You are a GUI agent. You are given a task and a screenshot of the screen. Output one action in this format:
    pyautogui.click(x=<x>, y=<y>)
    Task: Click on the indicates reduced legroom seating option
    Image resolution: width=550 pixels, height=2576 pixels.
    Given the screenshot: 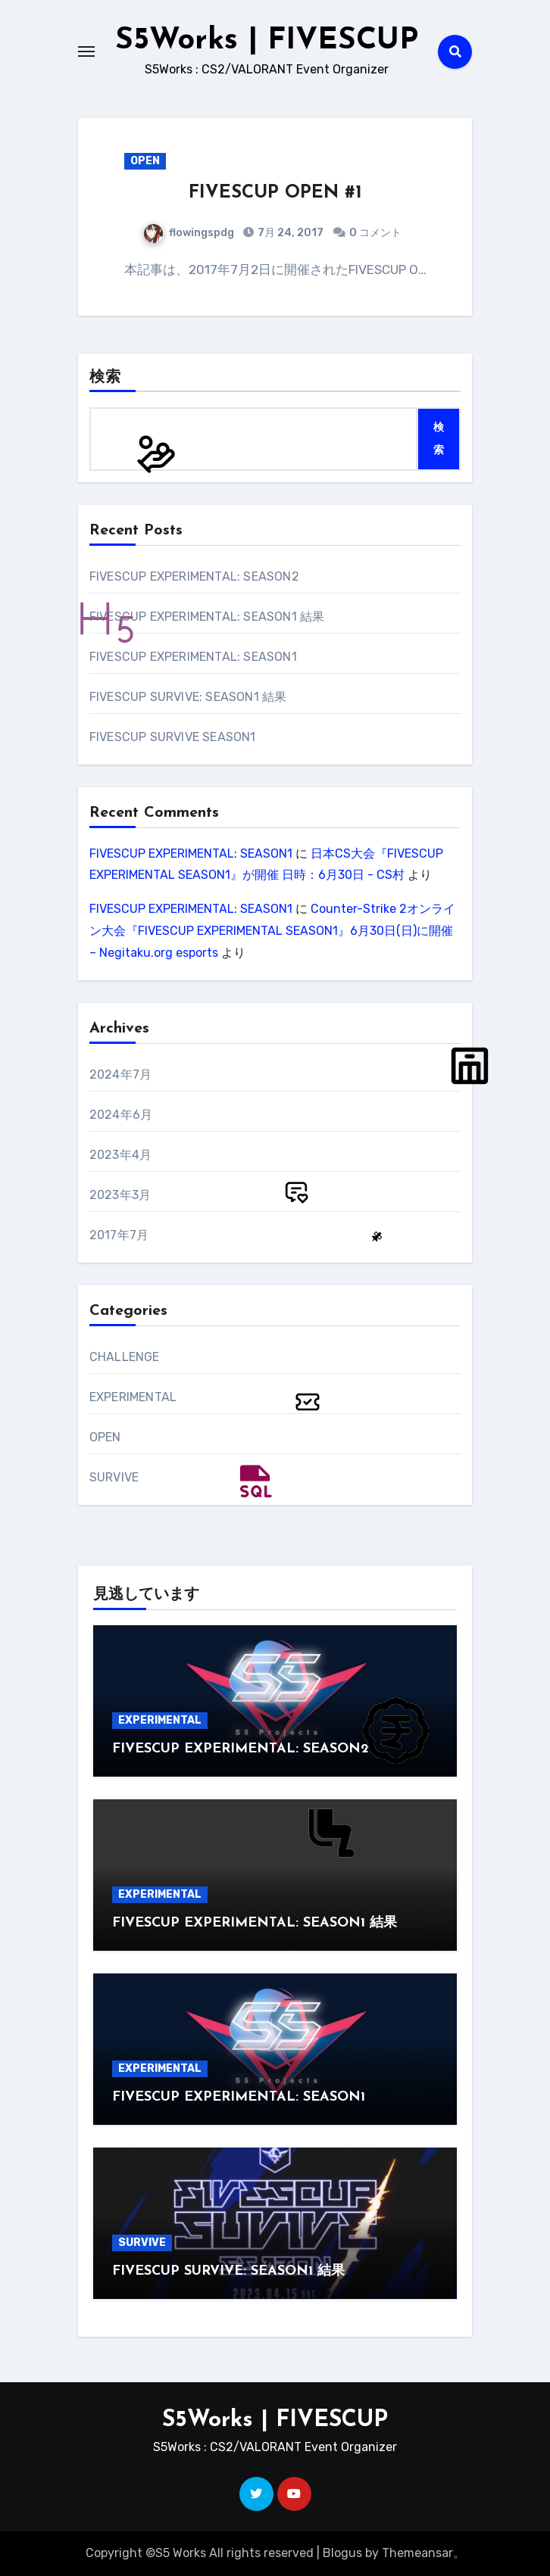 What is the action you would take?
    pyautogui.click(x=333, y=1833)
    